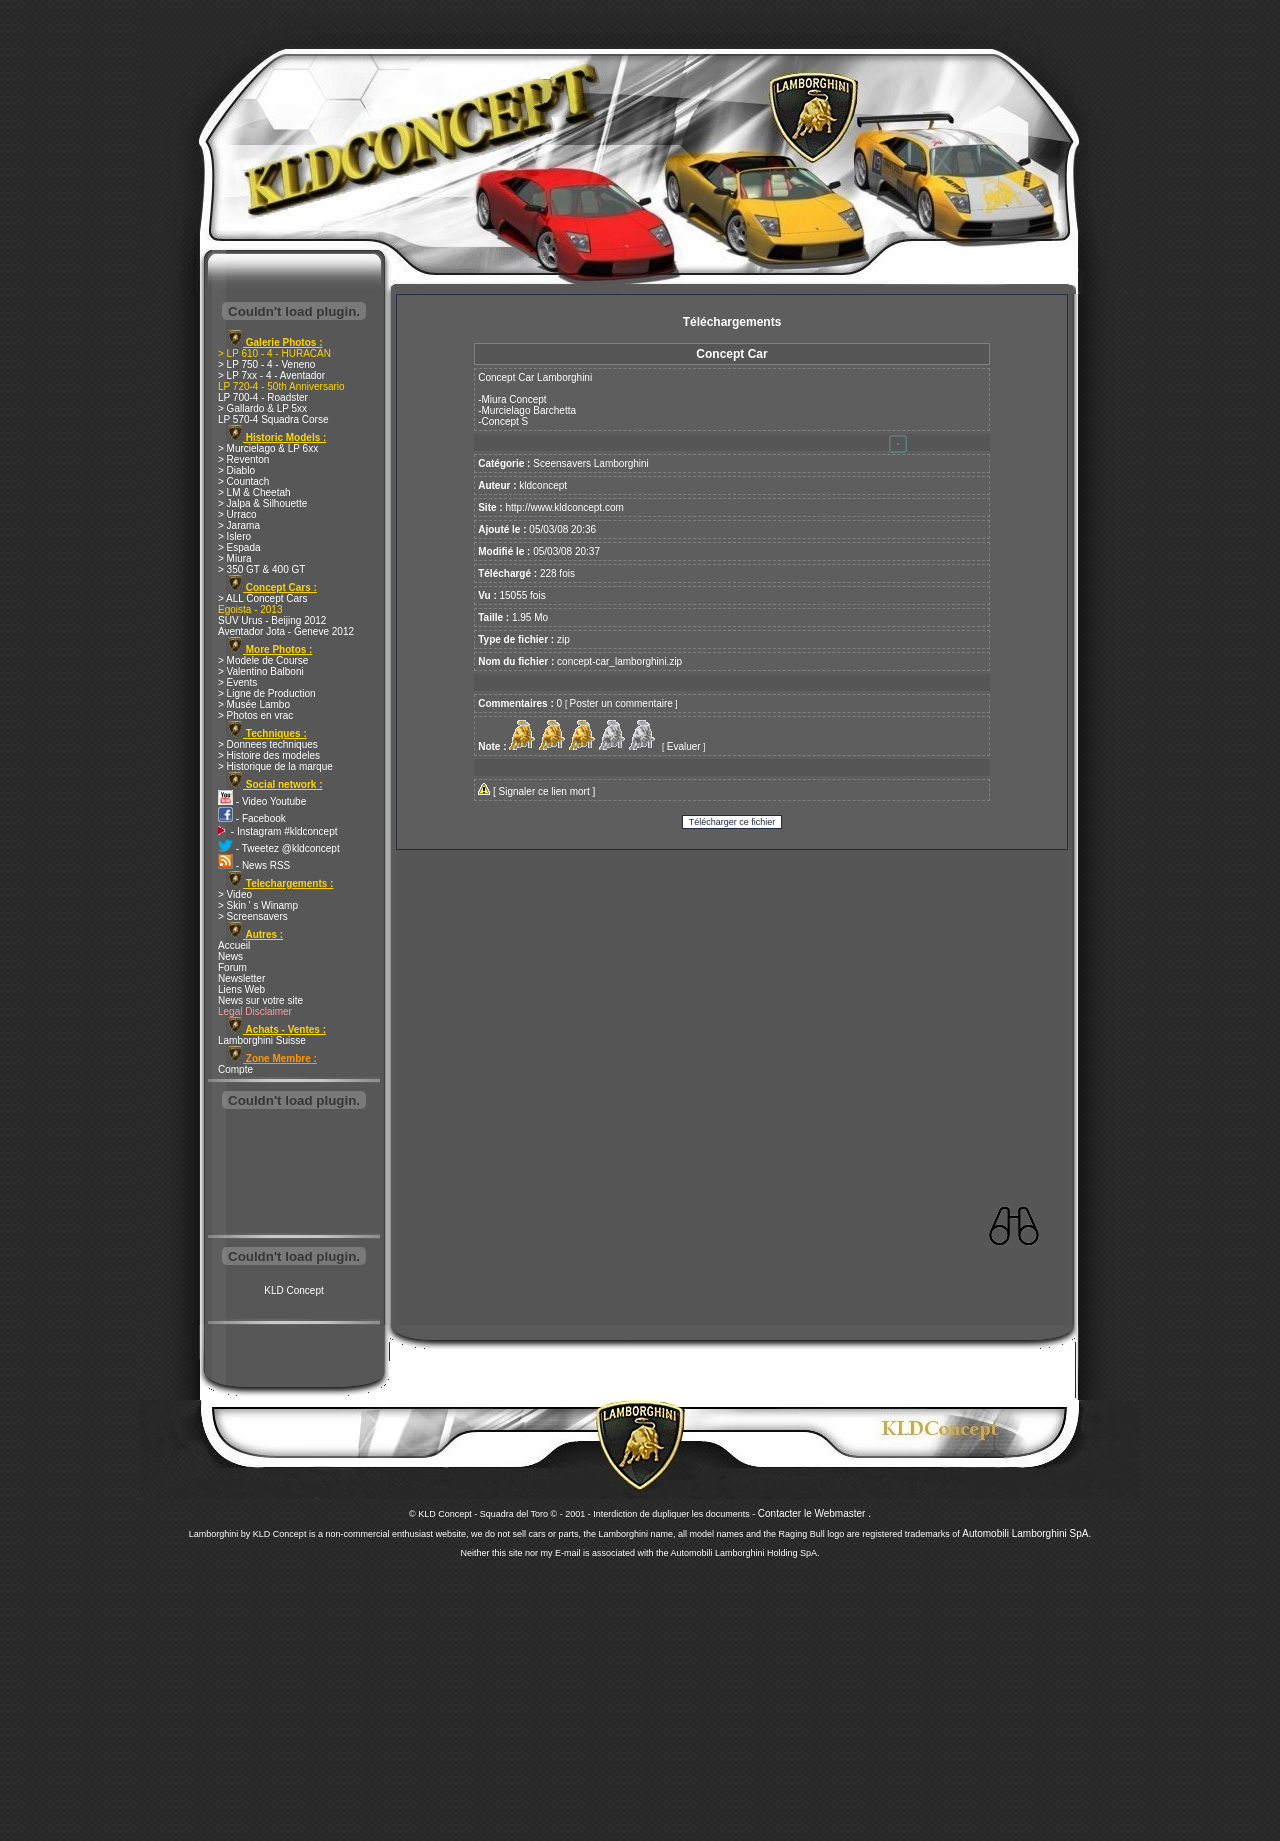  I want to click on search or explore content, so click(1014, 1226).